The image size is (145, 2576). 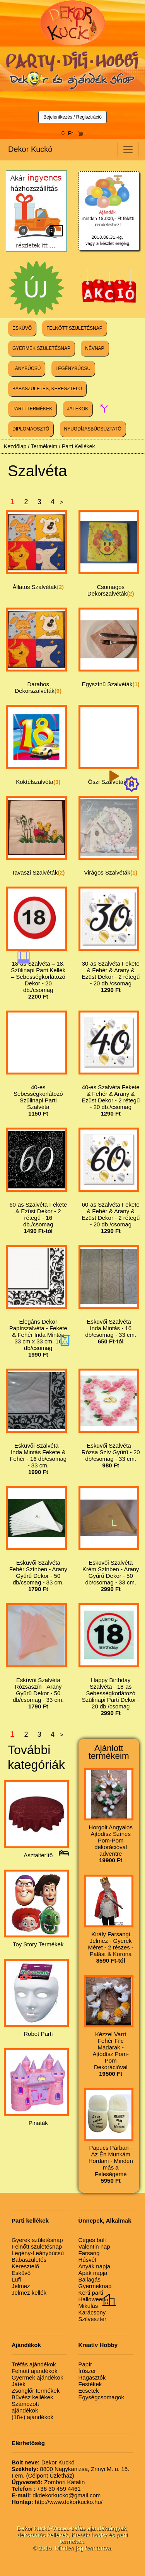 What do you see at coordinates (26, 1975) in the screenshot?
I see `receive or accept an incoming item` at bounding box center [26, 1975].